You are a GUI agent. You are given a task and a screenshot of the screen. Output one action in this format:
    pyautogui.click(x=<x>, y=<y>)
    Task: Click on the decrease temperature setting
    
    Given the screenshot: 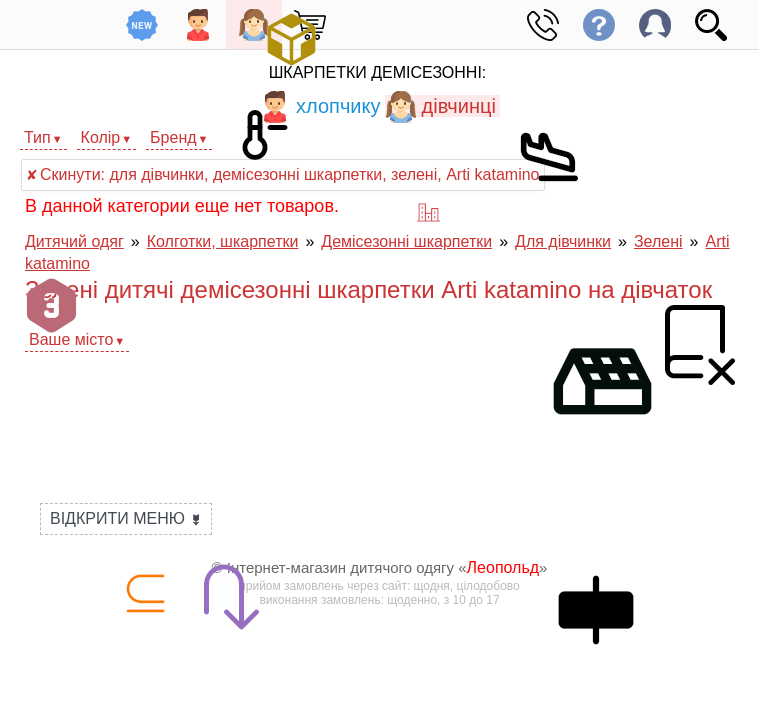 What is the action you would take?
    pyautogui.click(x=260, y=135)
    